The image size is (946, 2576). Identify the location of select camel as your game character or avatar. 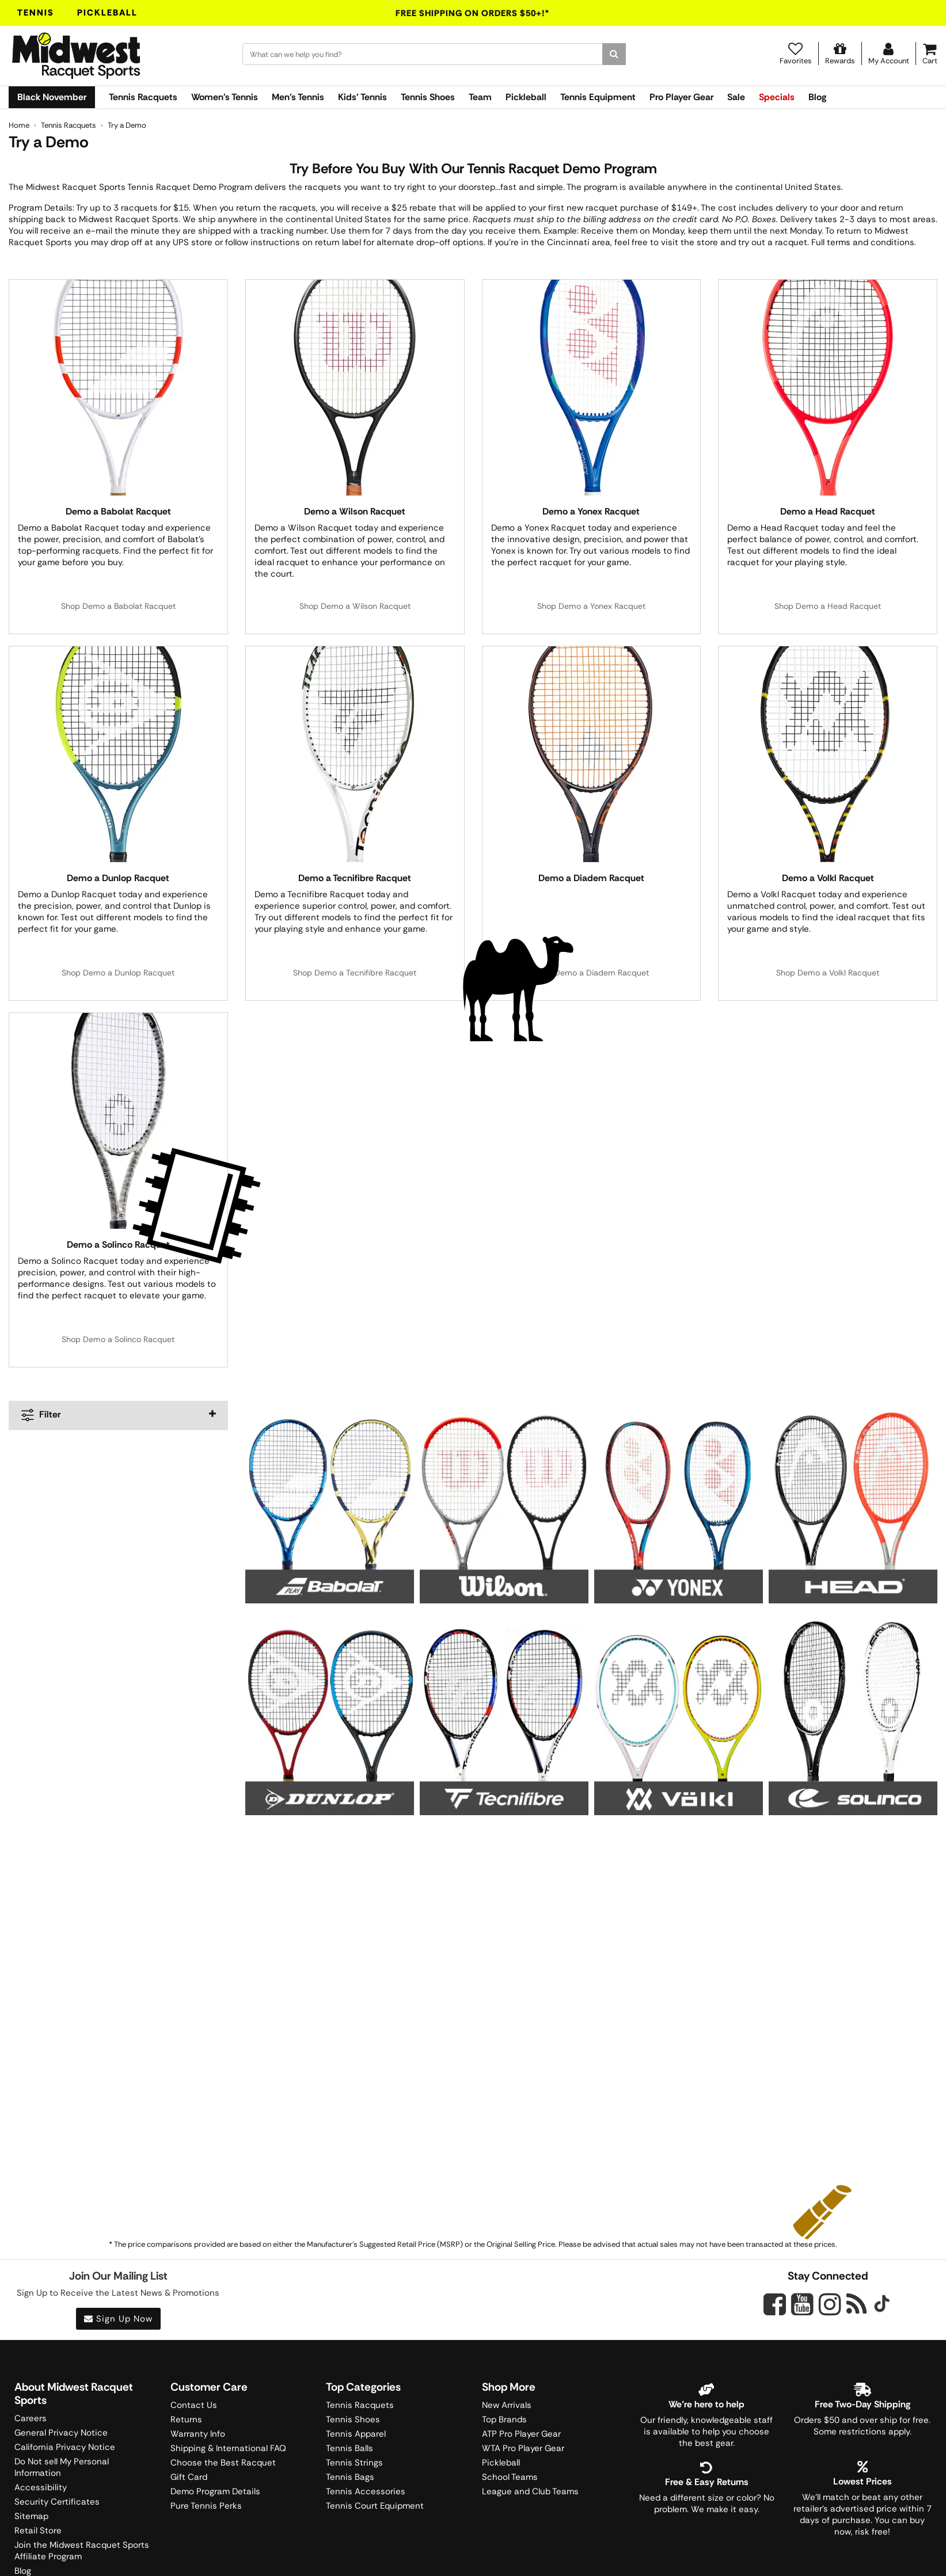
(518, 989).